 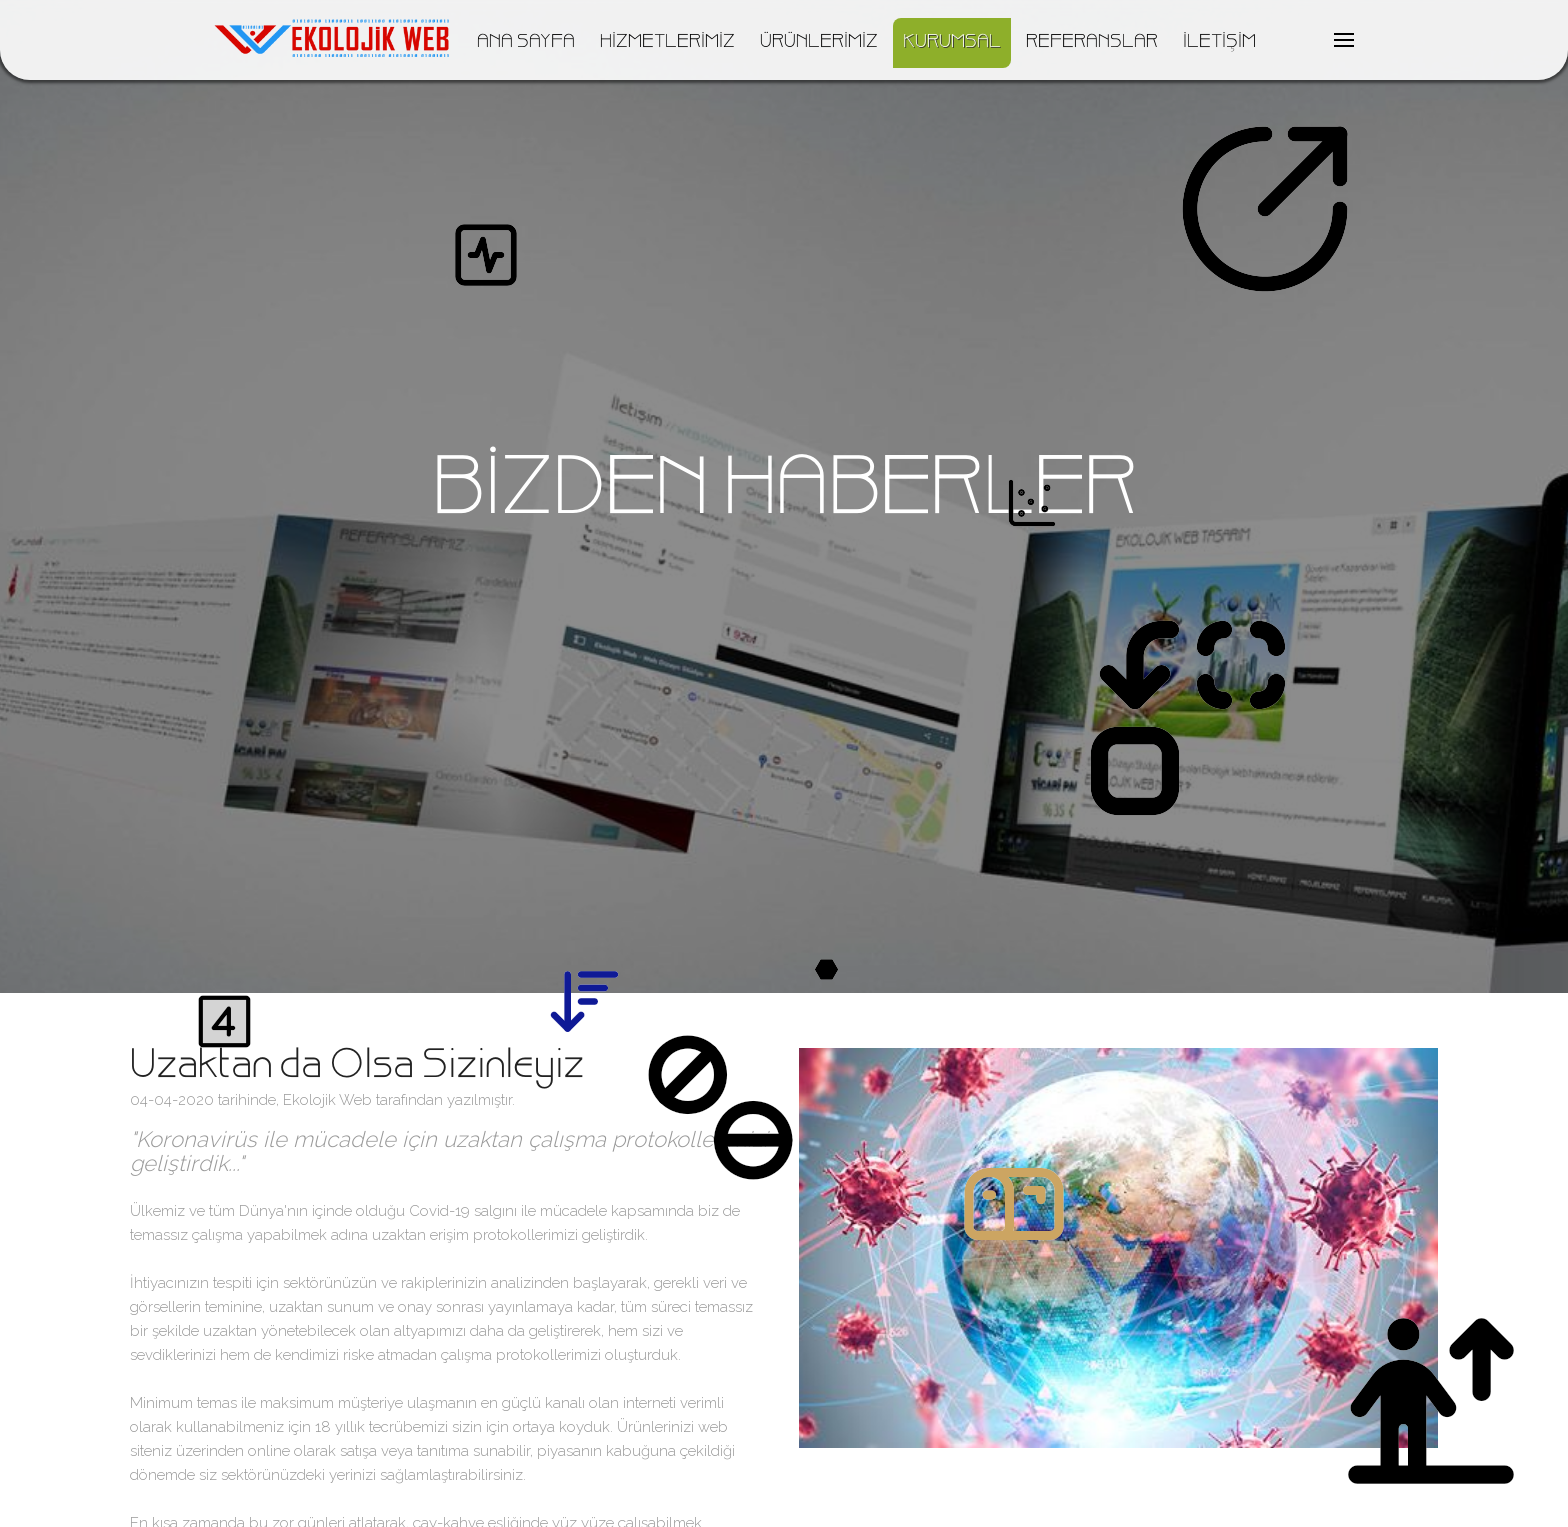 What do you see at coordinates (584, 1001) in the screenshot?
I see `sort list from largest to smallest` at bounding box center [584, 1001].